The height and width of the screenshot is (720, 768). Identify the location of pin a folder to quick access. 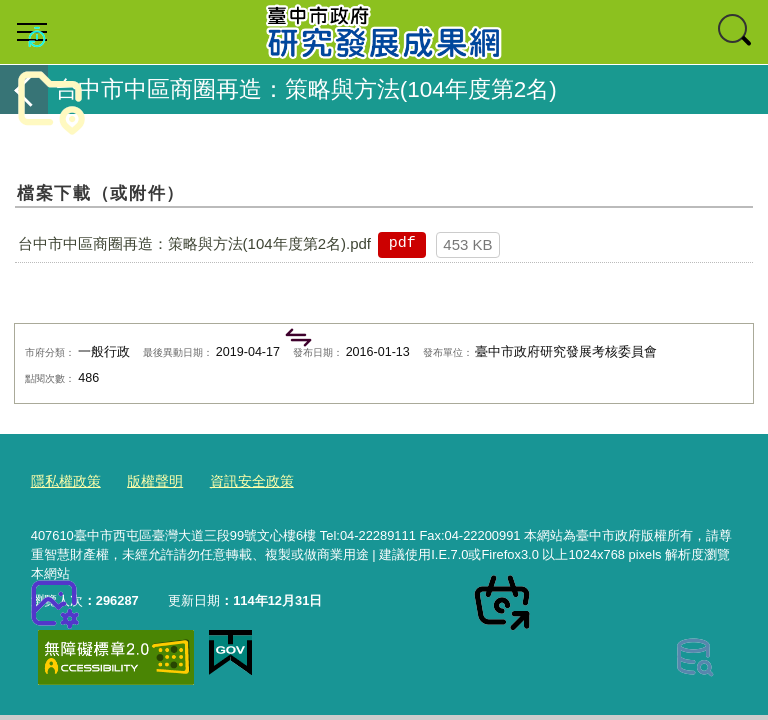
(50, 100).